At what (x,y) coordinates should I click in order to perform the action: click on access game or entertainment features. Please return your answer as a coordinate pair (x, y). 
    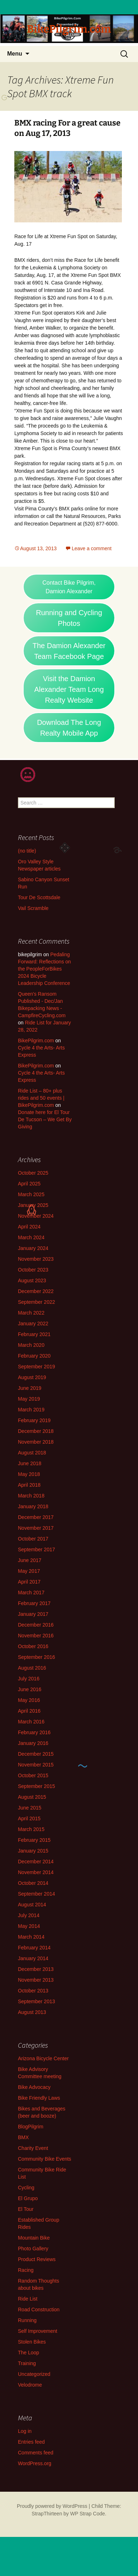
    Looking at the image, I should click on (65, 848).